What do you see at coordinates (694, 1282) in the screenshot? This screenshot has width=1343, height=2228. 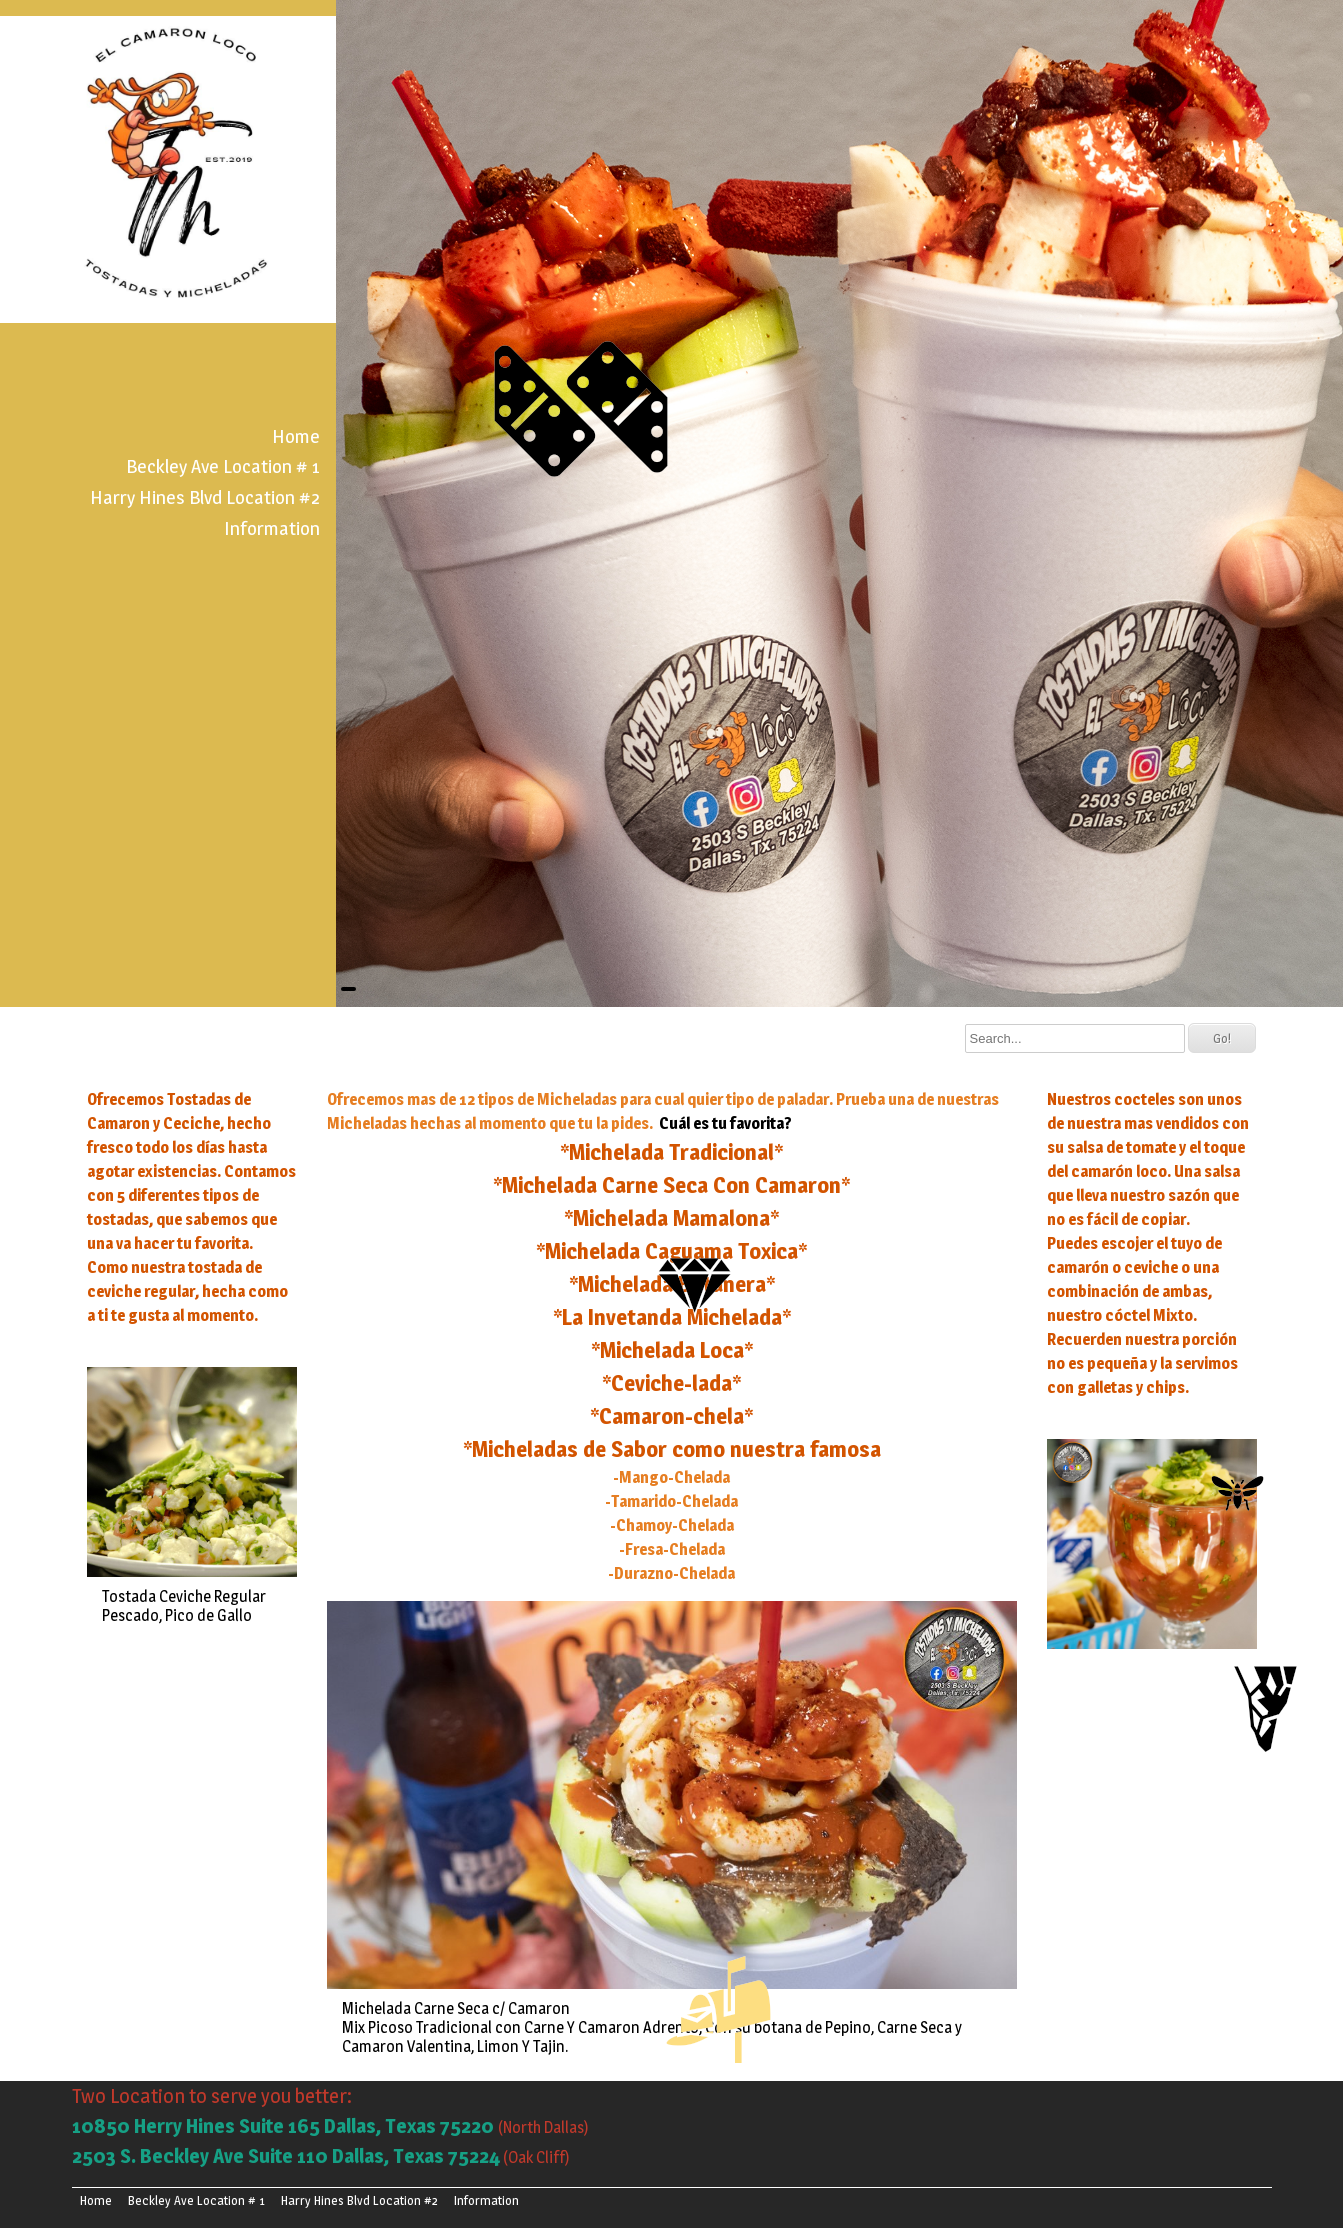 I see `indicates premium or diamond-tier membership status` at bounding box center [694, 1282].